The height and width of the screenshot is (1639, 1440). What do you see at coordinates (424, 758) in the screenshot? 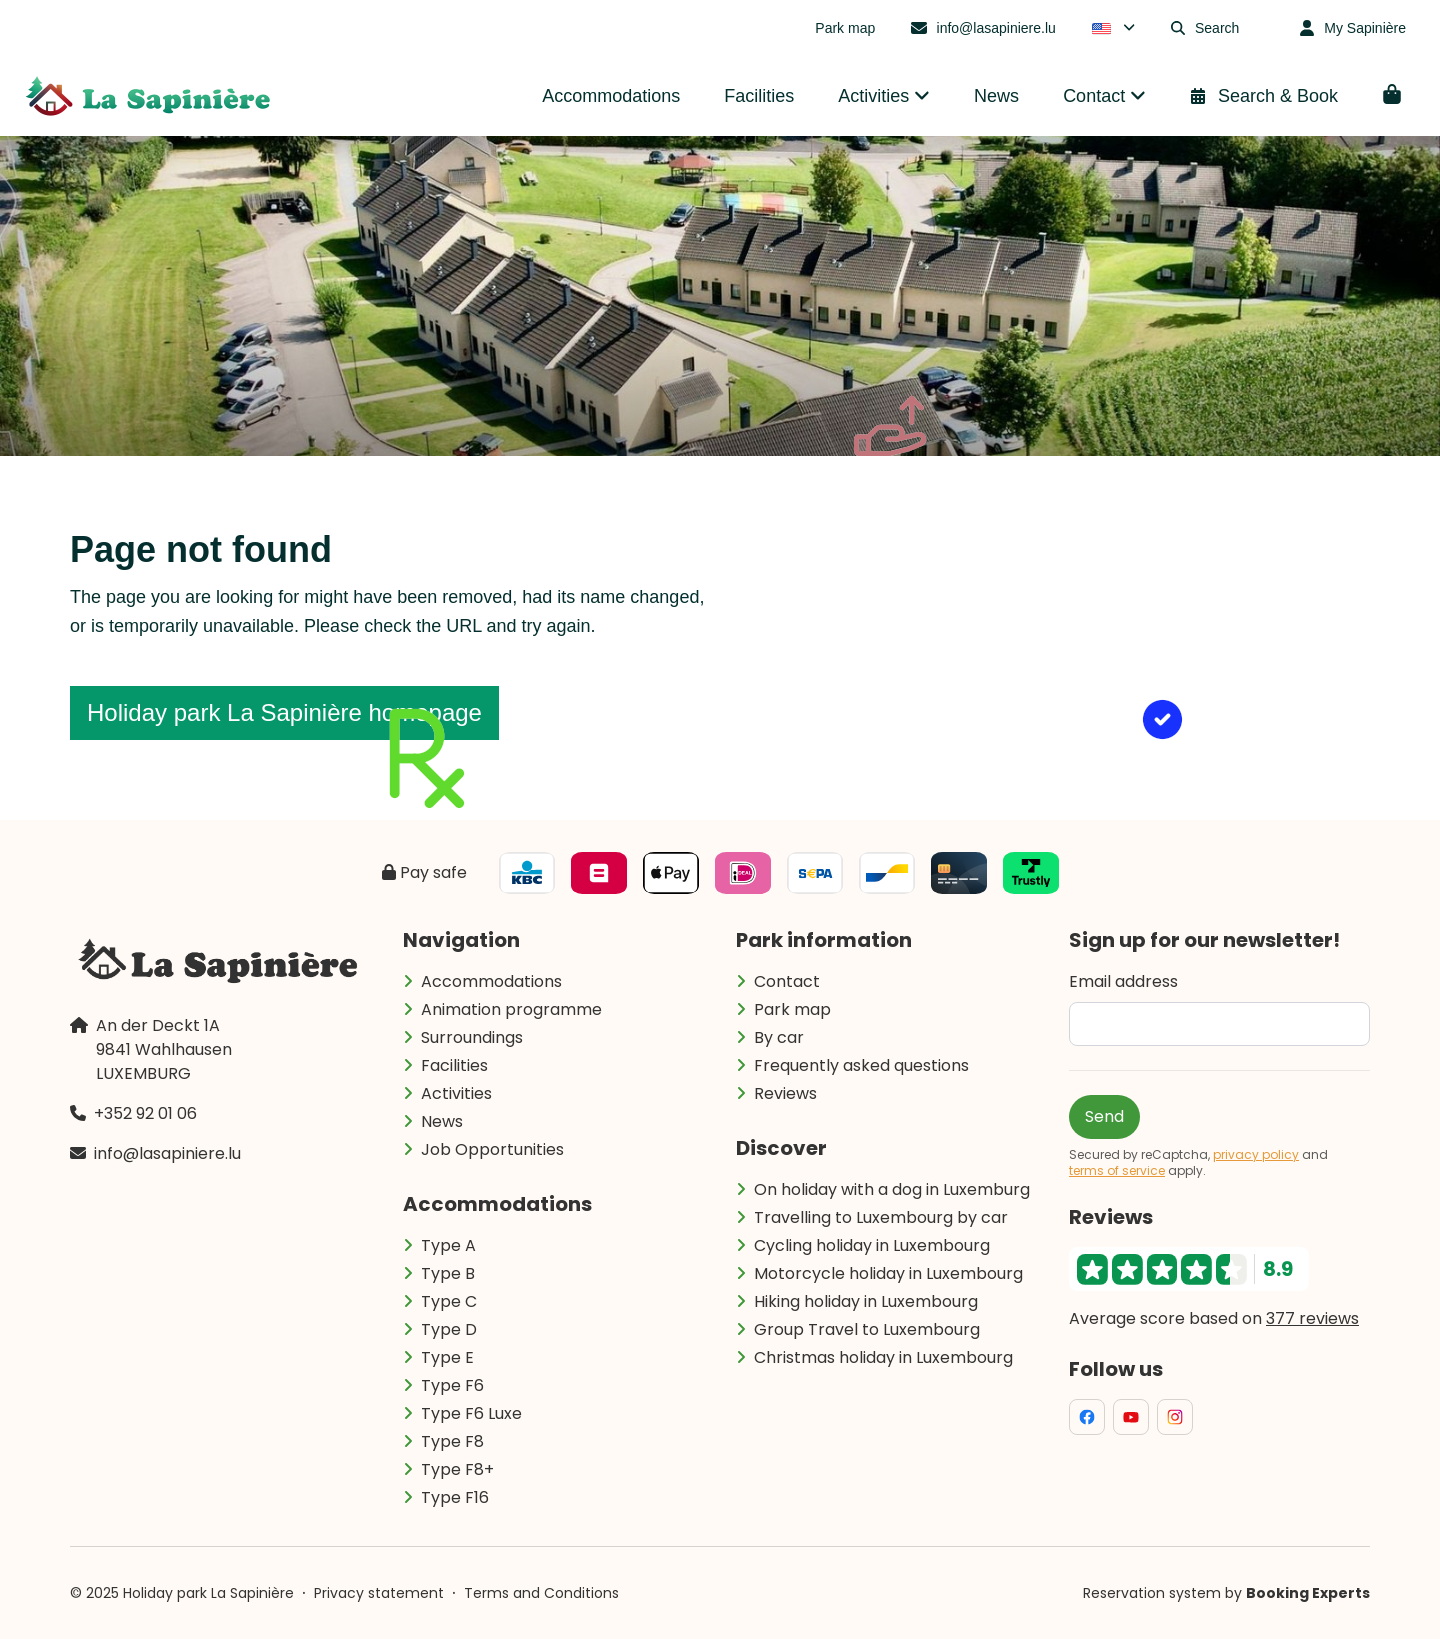
I see `view prescription details` at bounding box center [424, 758].